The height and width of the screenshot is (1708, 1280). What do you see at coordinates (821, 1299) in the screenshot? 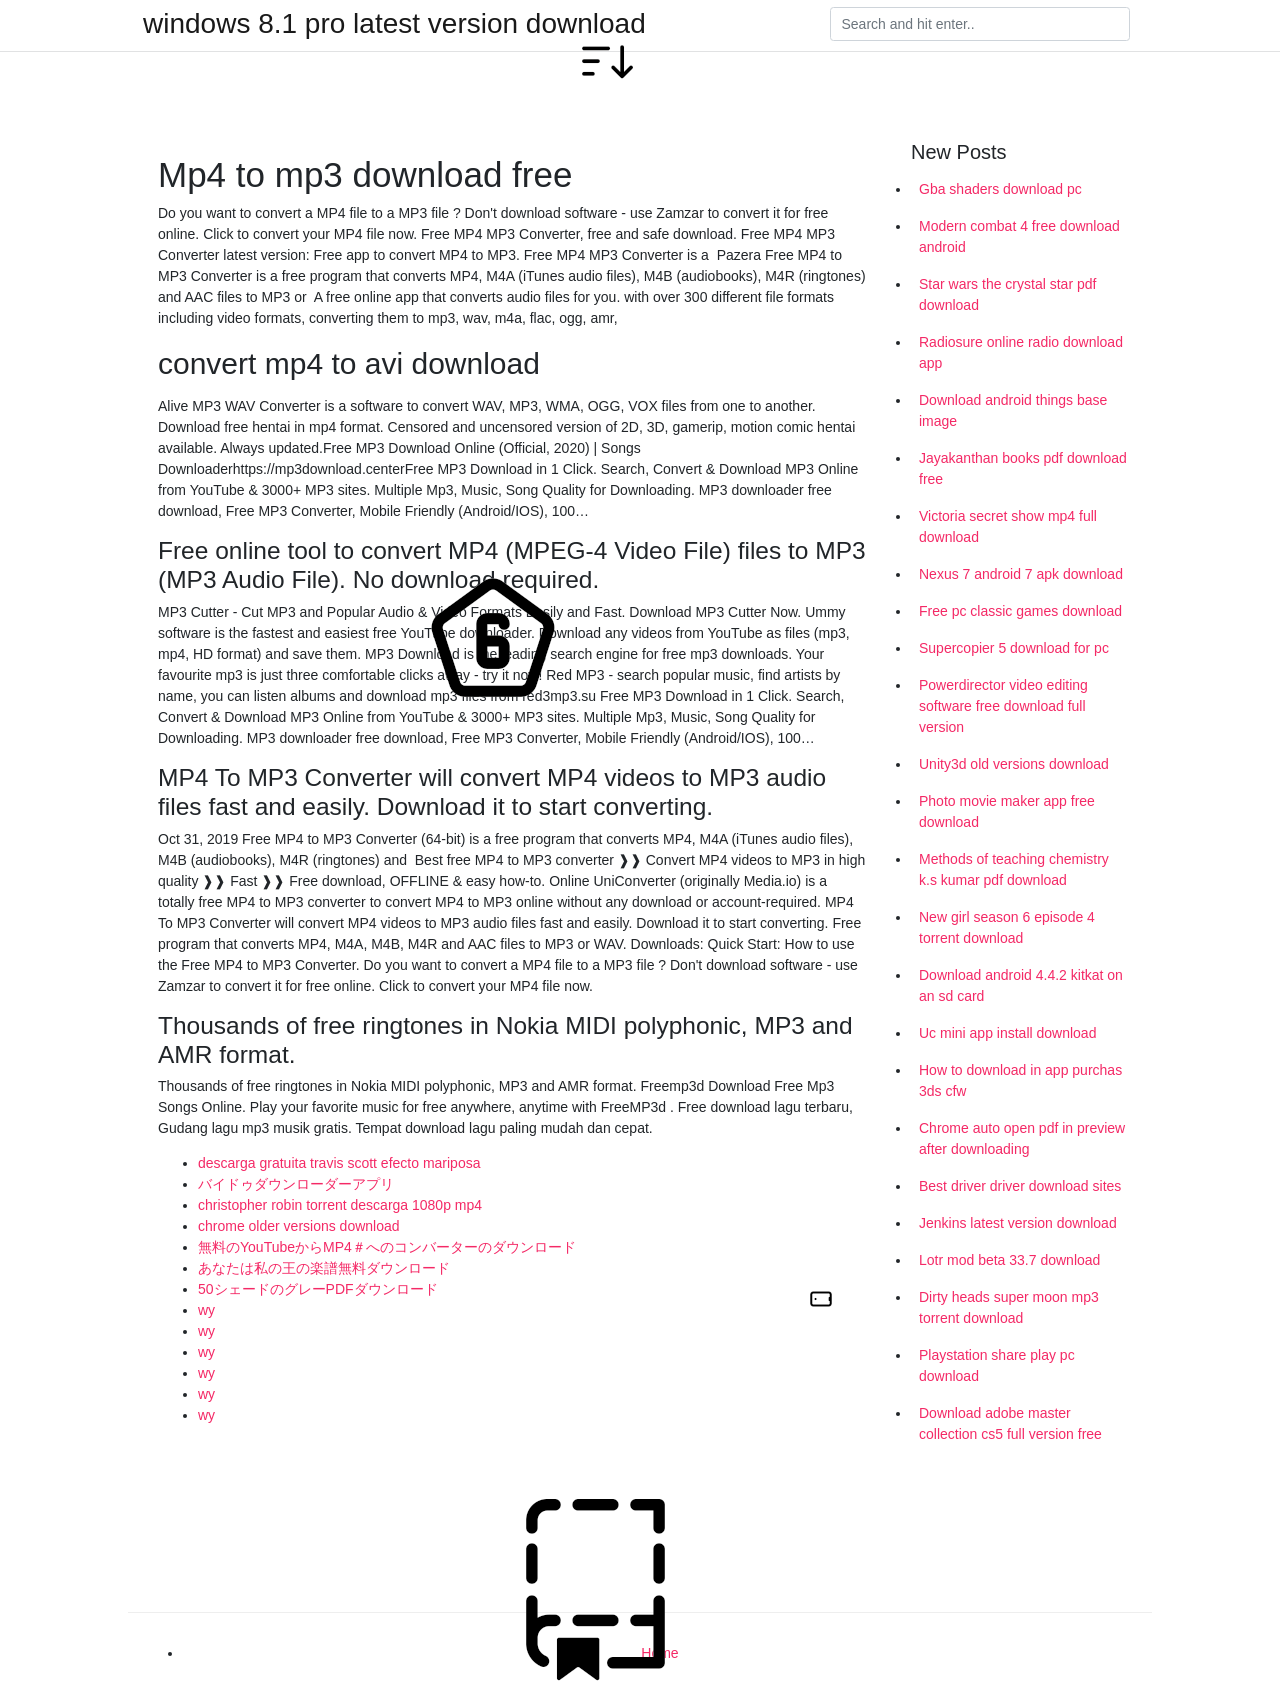
I see `rotate device to landscape mode` at bounding box center [821, 1299].